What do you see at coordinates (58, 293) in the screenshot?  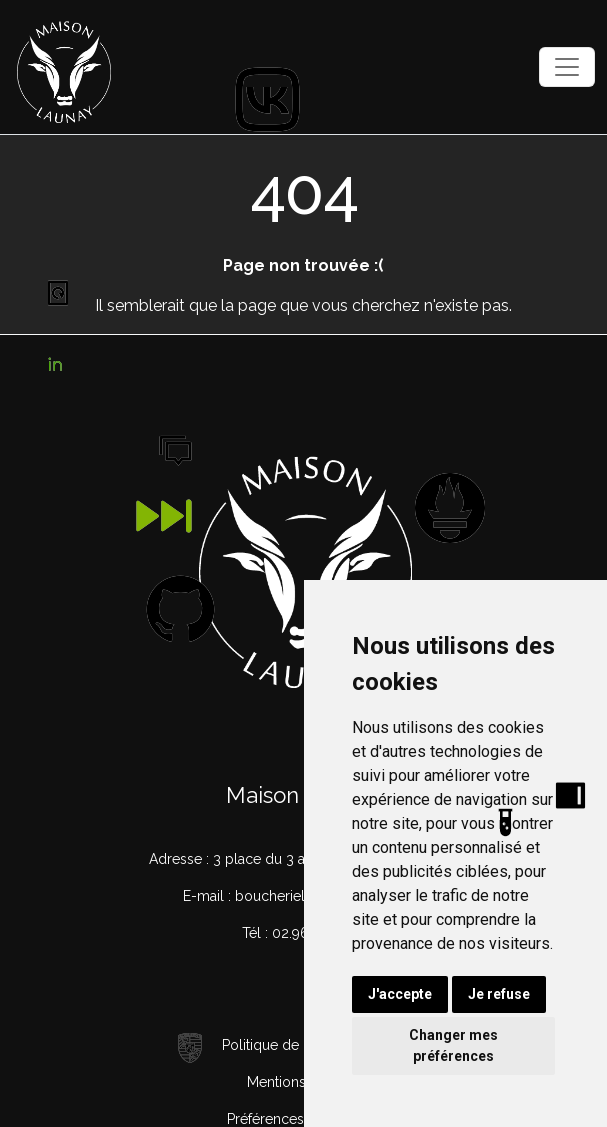 I see `recover data from device` at bounding box center [58, 293].